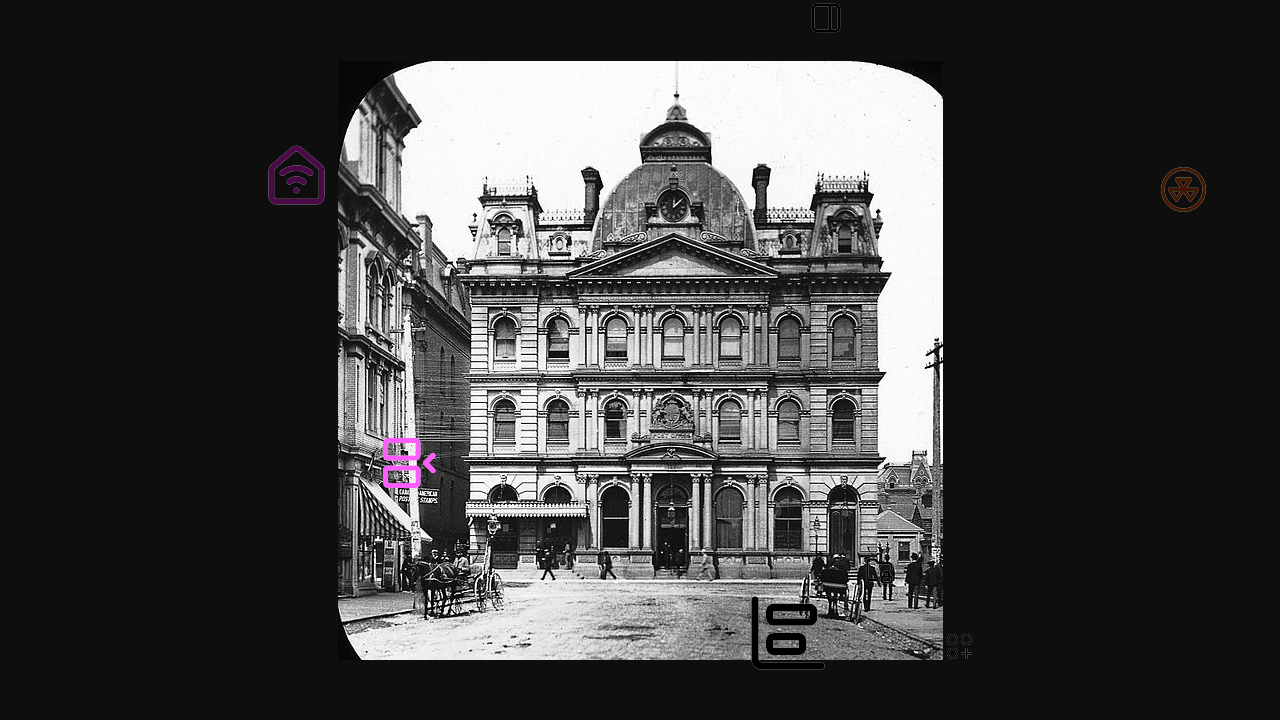 The height and width of the screenshot is (720, 1280). What do you see at coordinates (959, 646) in the screenshot?
I see `add a new item to a group or collection` at bounding box center [959, 646].